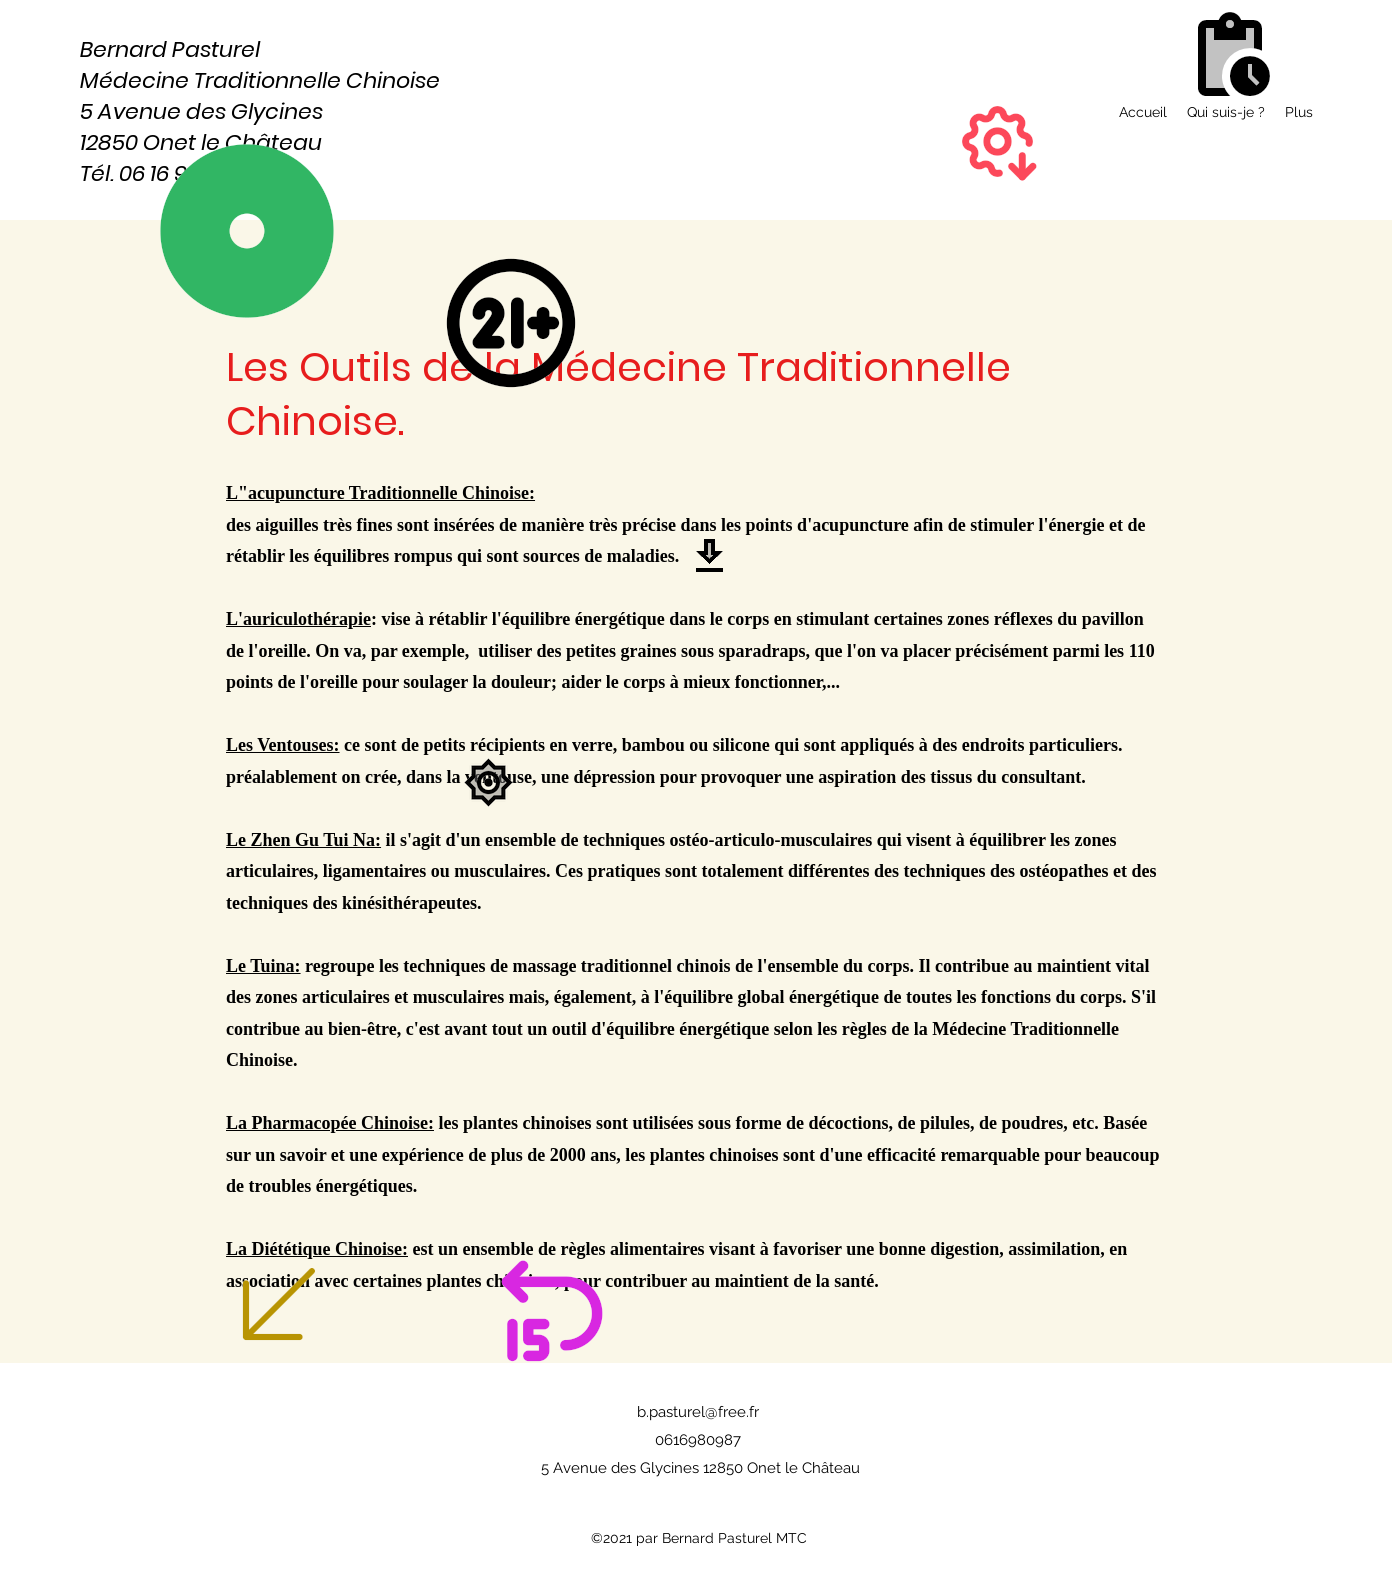 This screenshot has height=1583, width=1392. Describe the element at coordinates (997, 141) in the screenshot. I see `download or export settings` at that location.